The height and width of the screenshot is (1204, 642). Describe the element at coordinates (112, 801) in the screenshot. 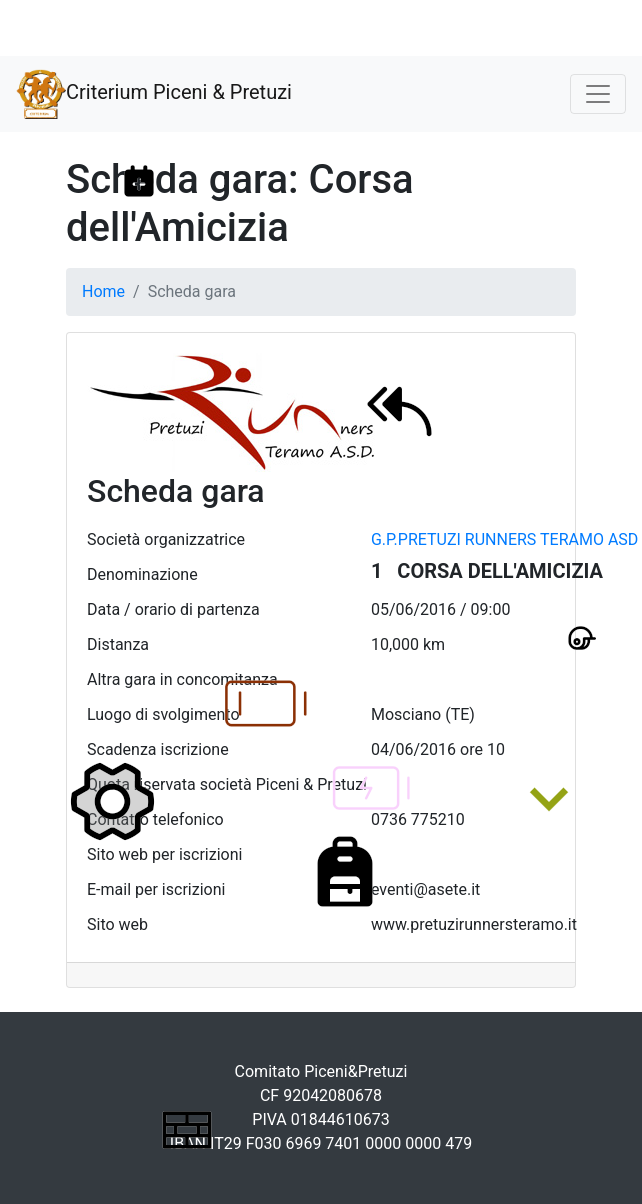

I see `access settings or preferences` at that location.